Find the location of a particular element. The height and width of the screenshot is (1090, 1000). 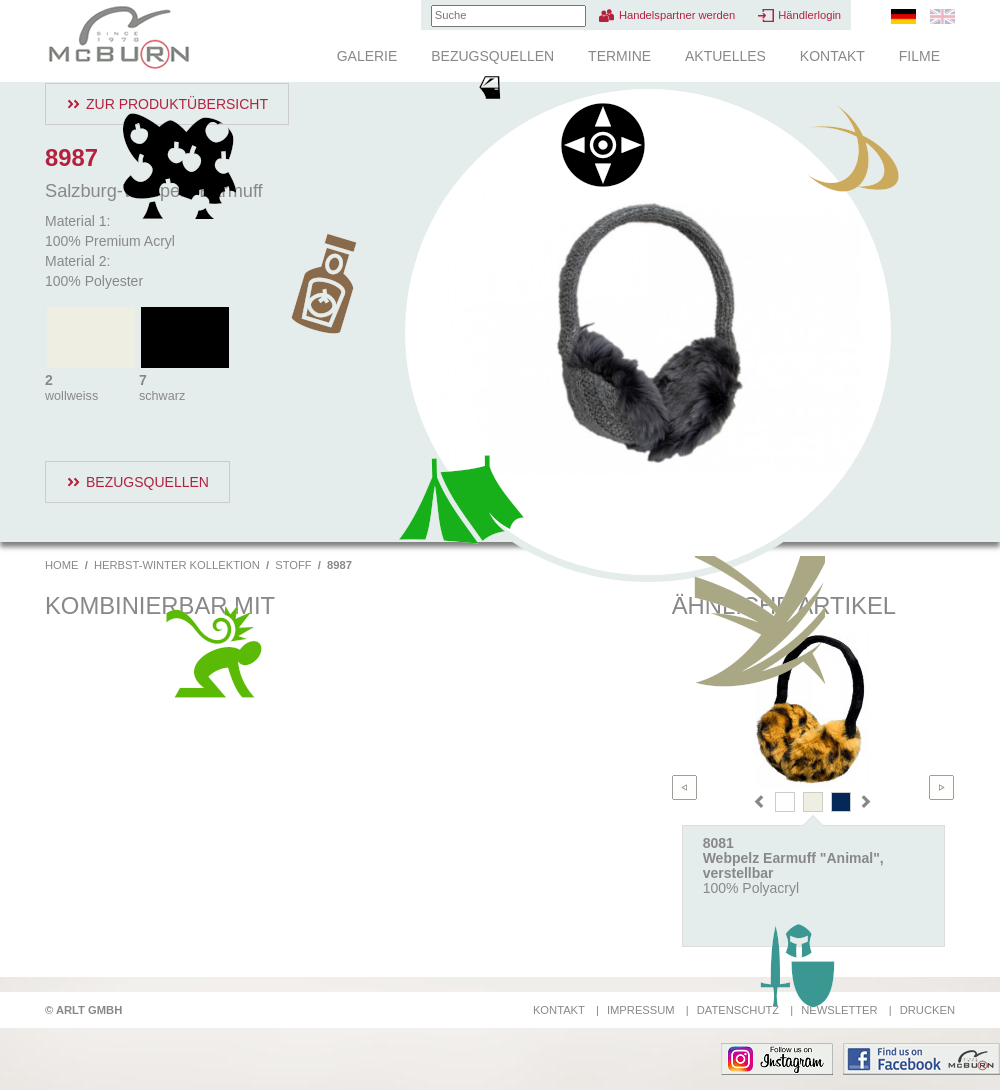

access camping or outdoor activity features is located at coordinates (461, 499).